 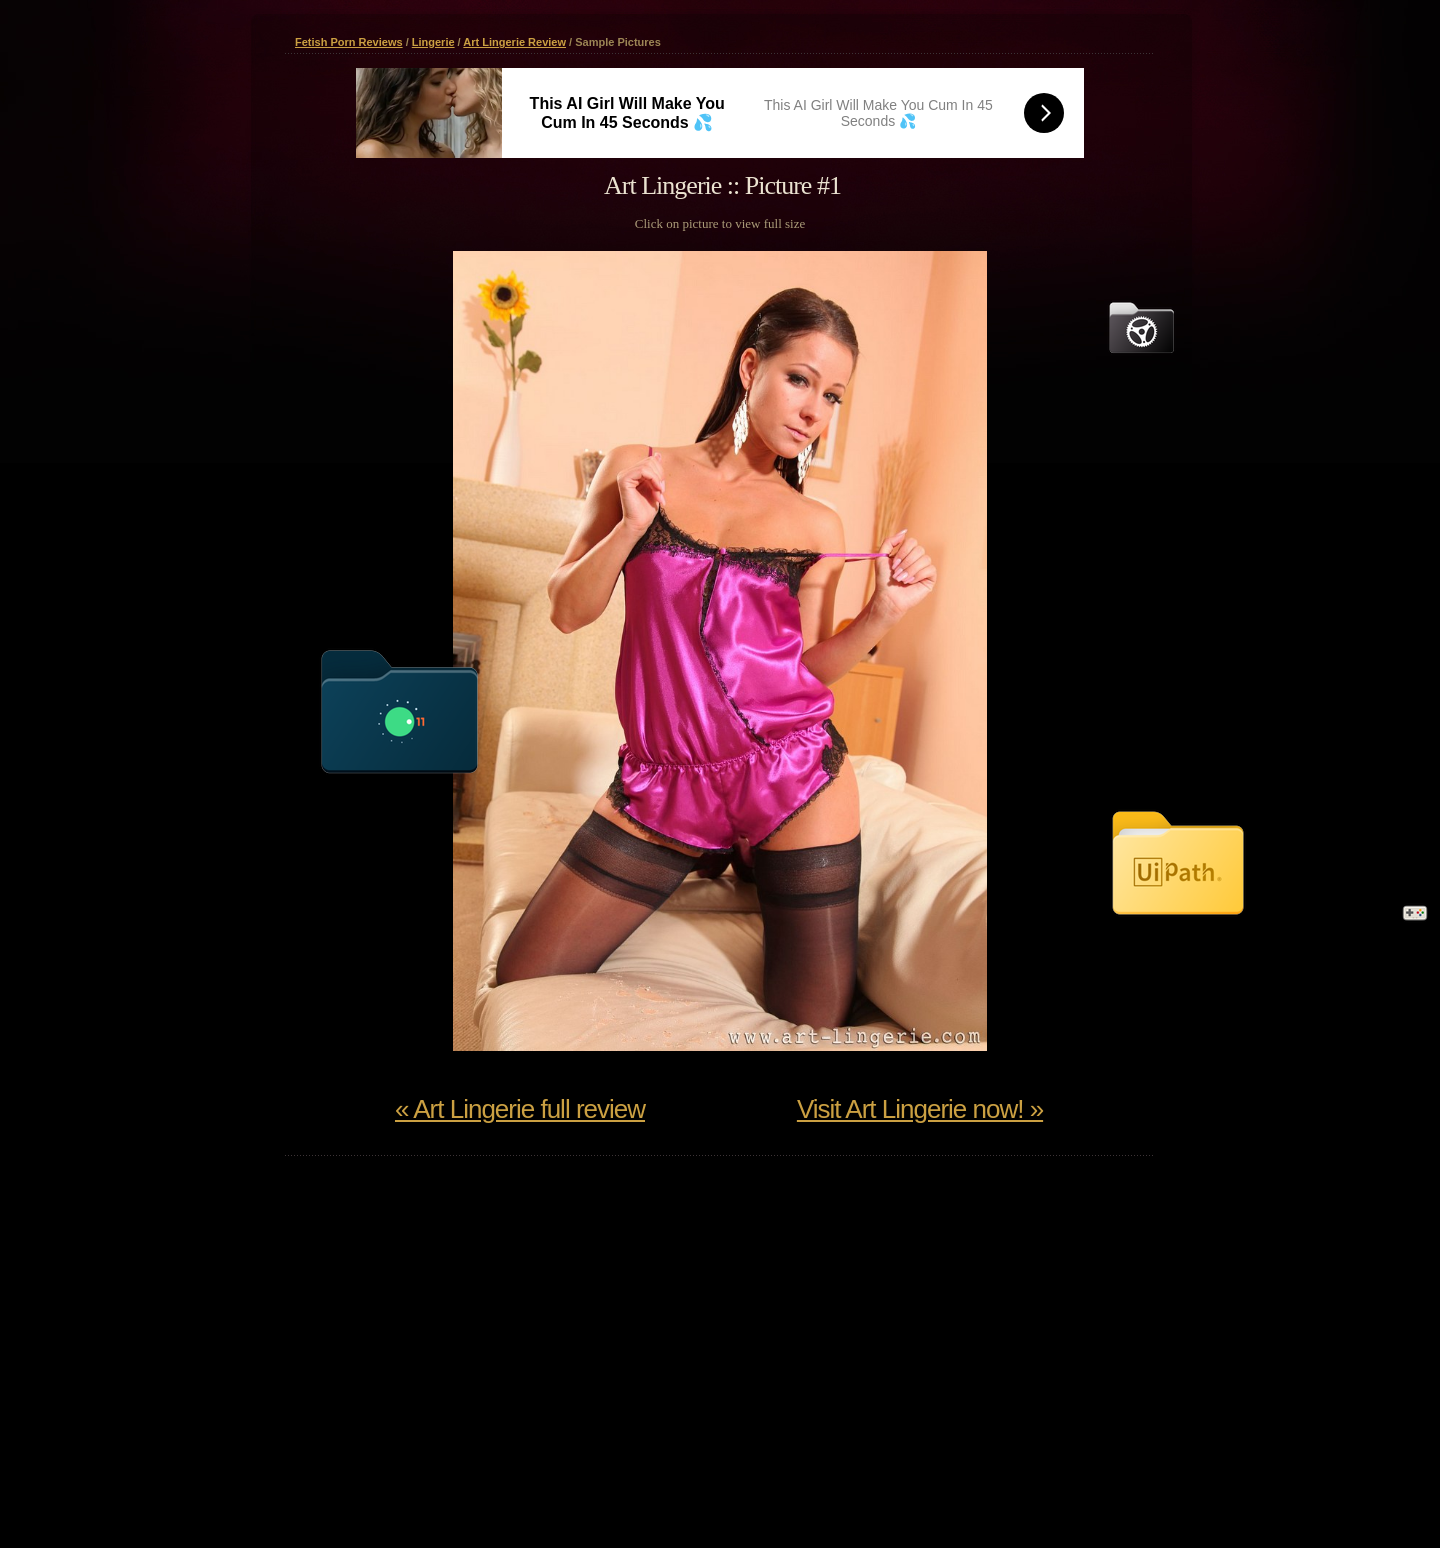 I want to click on open folder containing UiPath automation projects, so click(x=1177, y=866).